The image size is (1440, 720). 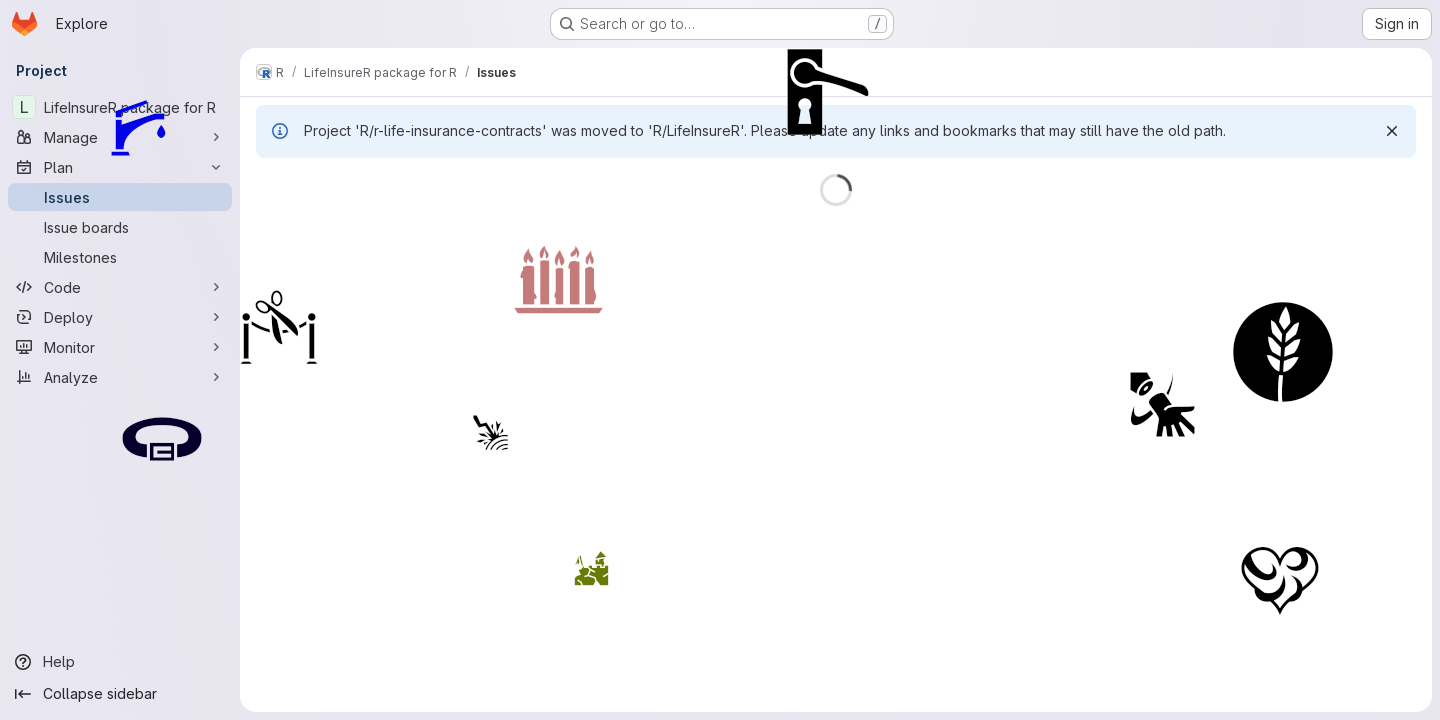 What do you see at coordinates (490, 432) in the screenshot?
I see `activate a powerful lightning or sonic attack` at bounding box center [490, 432].